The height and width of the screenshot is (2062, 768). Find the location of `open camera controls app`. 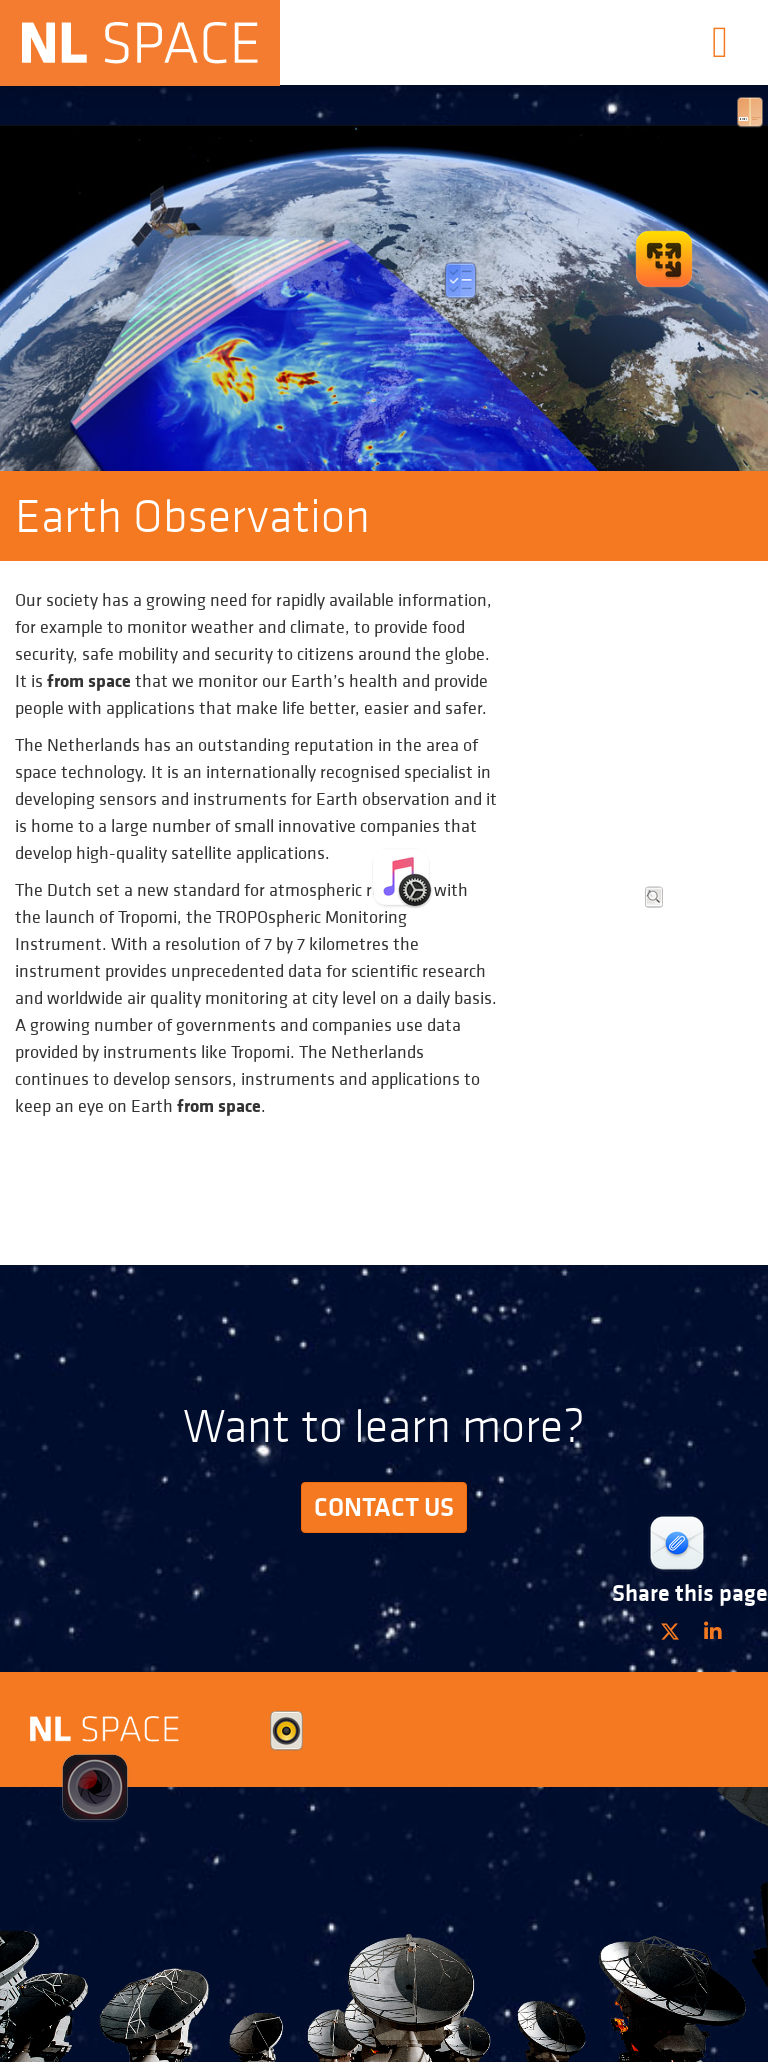

open camera controls app is located at coordinates (95, 1787).